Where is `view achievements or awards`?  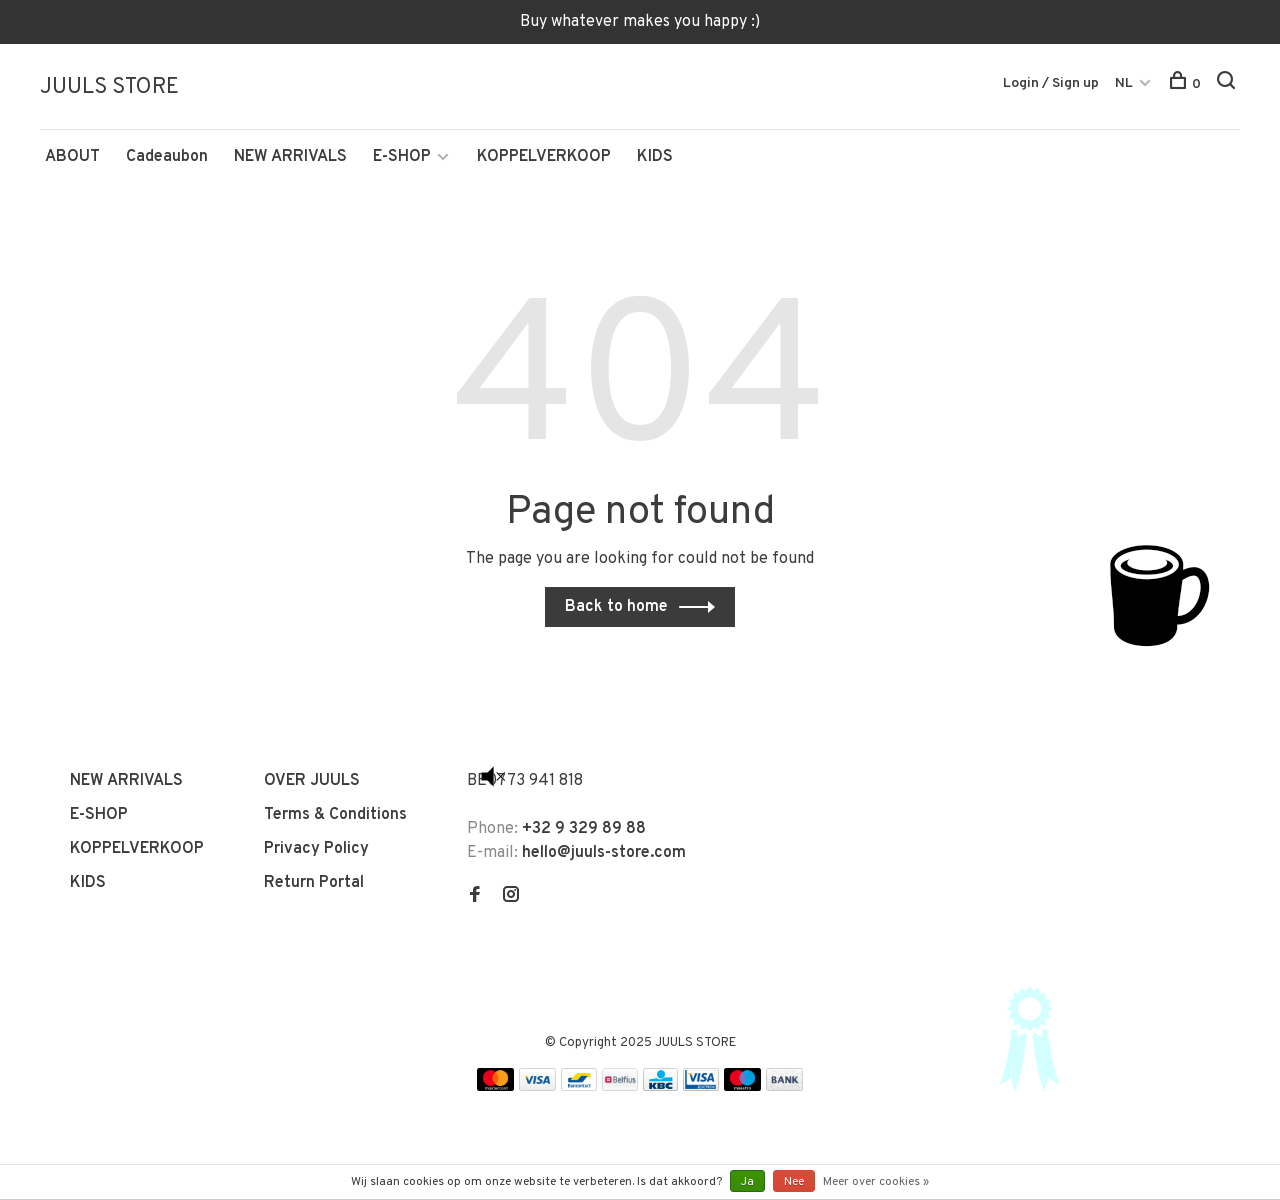
view achievements or awards is located at coordinates (1029, 1037).